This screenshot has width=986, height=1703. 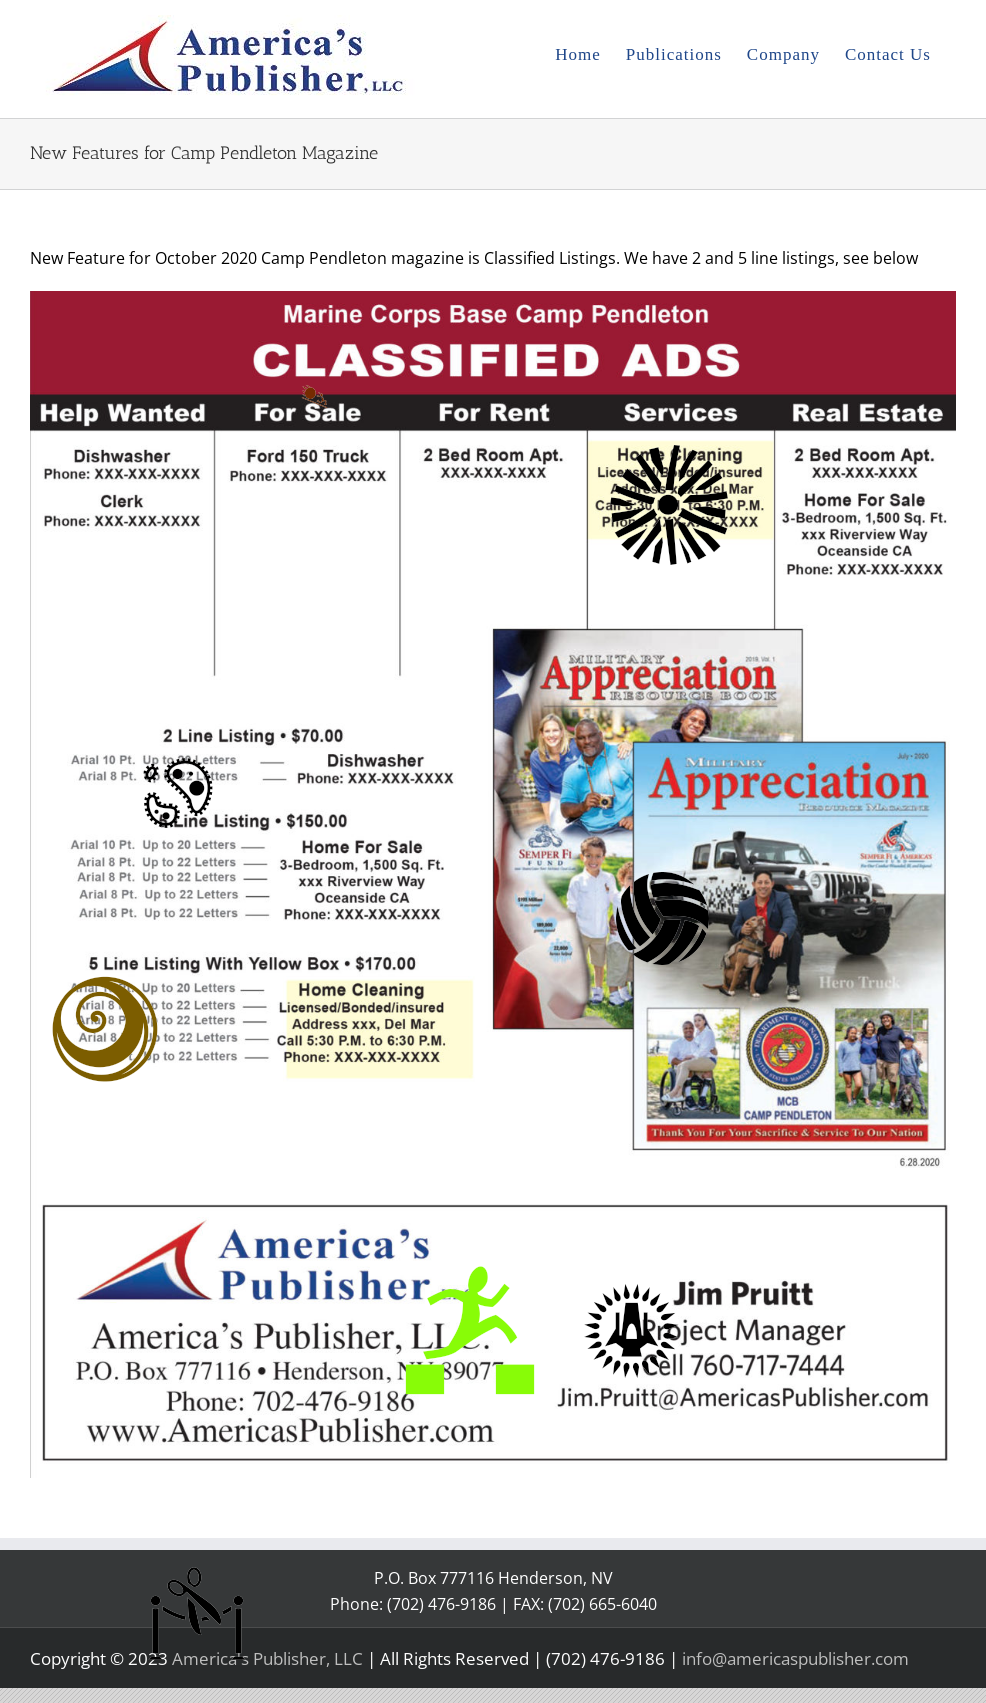 What do you see at coordinates (197, 1612) in the screenshot?
I see `indicates a new feature or section launch` at bounding box center [197, 1612].